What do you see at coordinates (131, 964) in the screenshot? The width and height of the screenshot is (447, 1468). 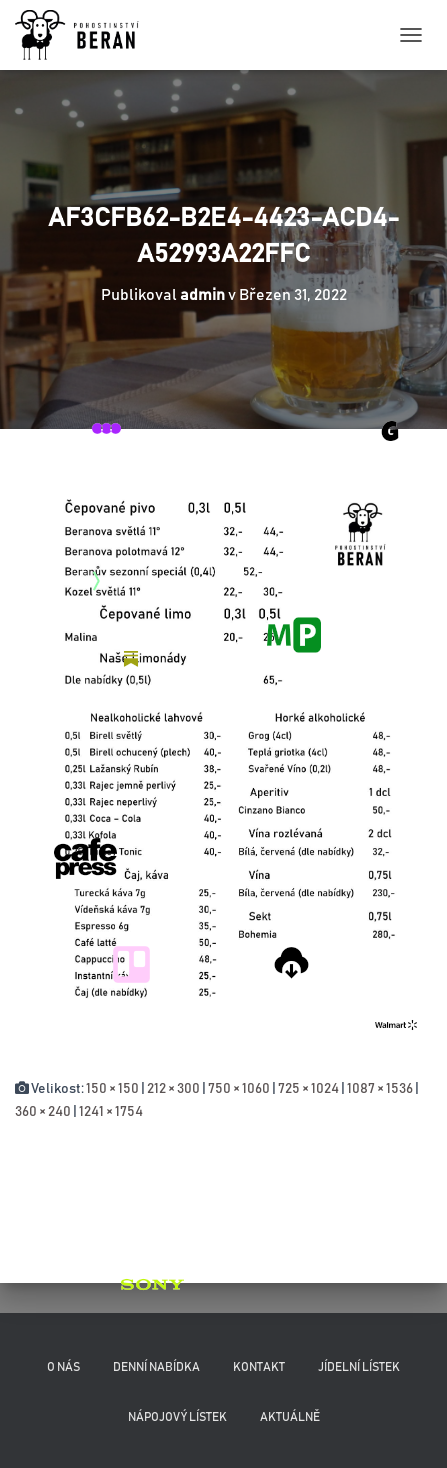 I see `open trello app` at bounding box center [131, 964].